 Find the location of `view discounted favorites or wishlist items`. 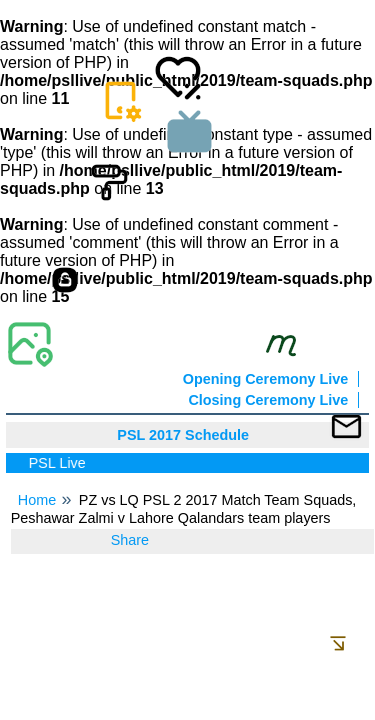

view discounted favorites or wishlist items is located at coordinates (178, 77).